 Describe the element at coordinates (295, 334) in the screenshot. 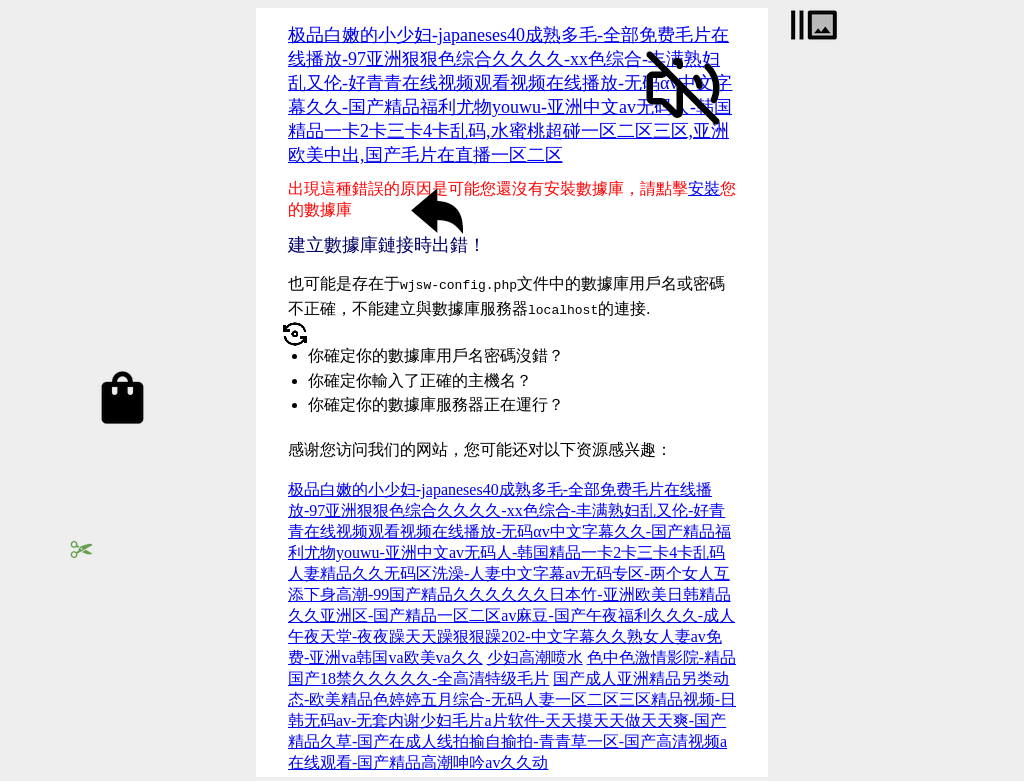

I see `switch between front and rear camera` at that location.